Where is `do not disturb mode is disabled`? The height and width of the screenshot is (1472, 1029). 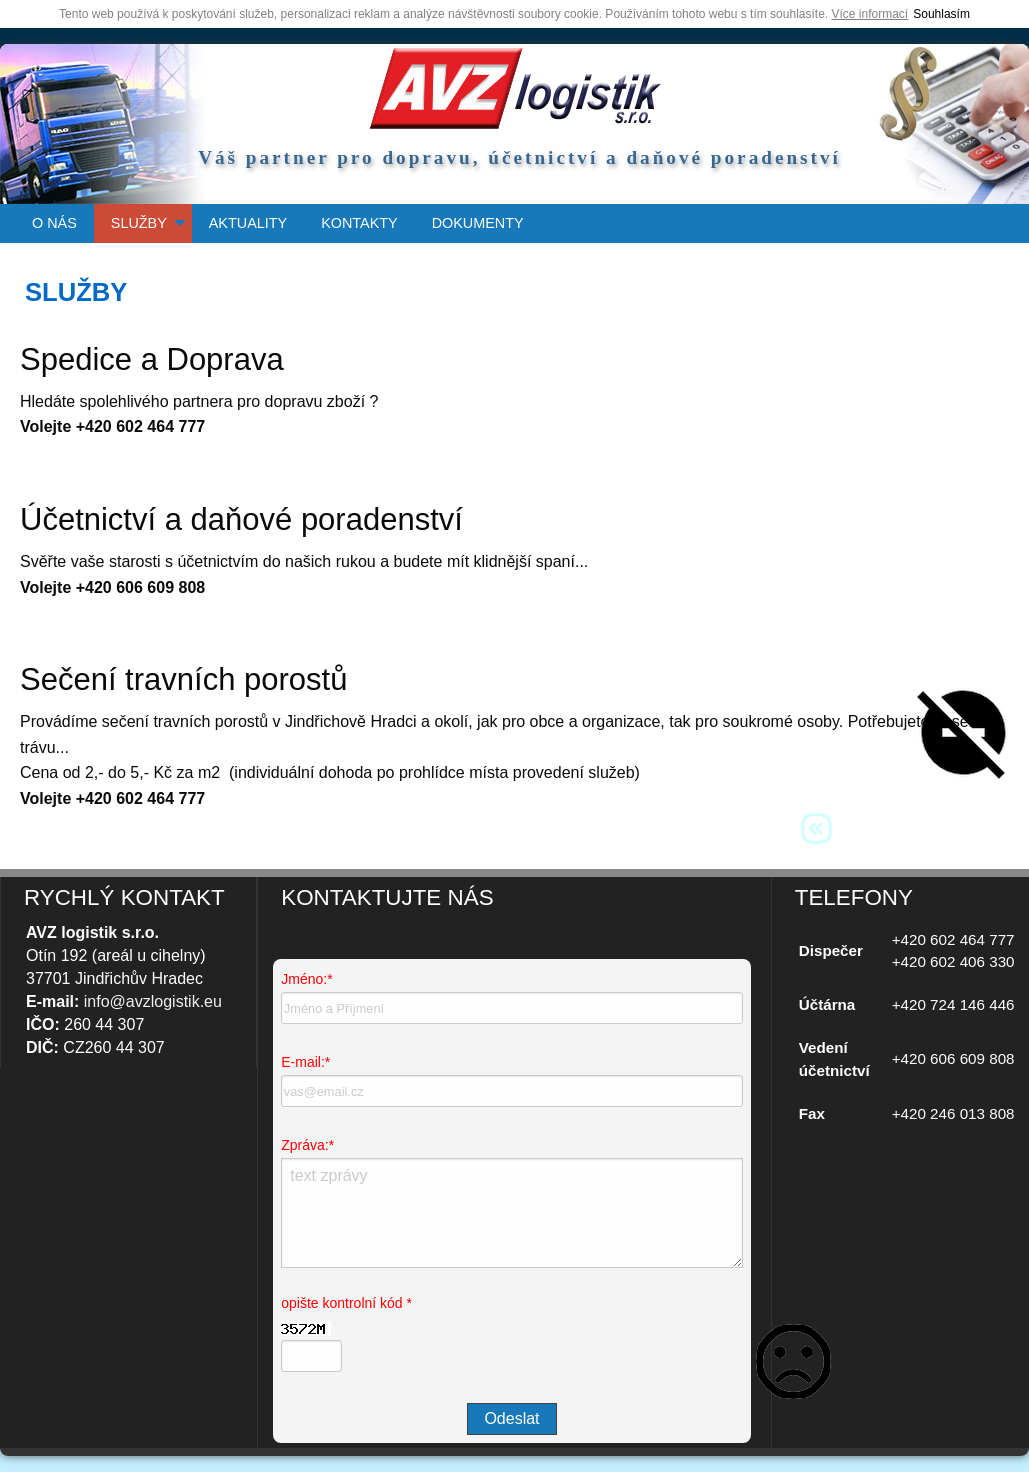
do not disturb mode is disabled is located at coordinates (963, 732).